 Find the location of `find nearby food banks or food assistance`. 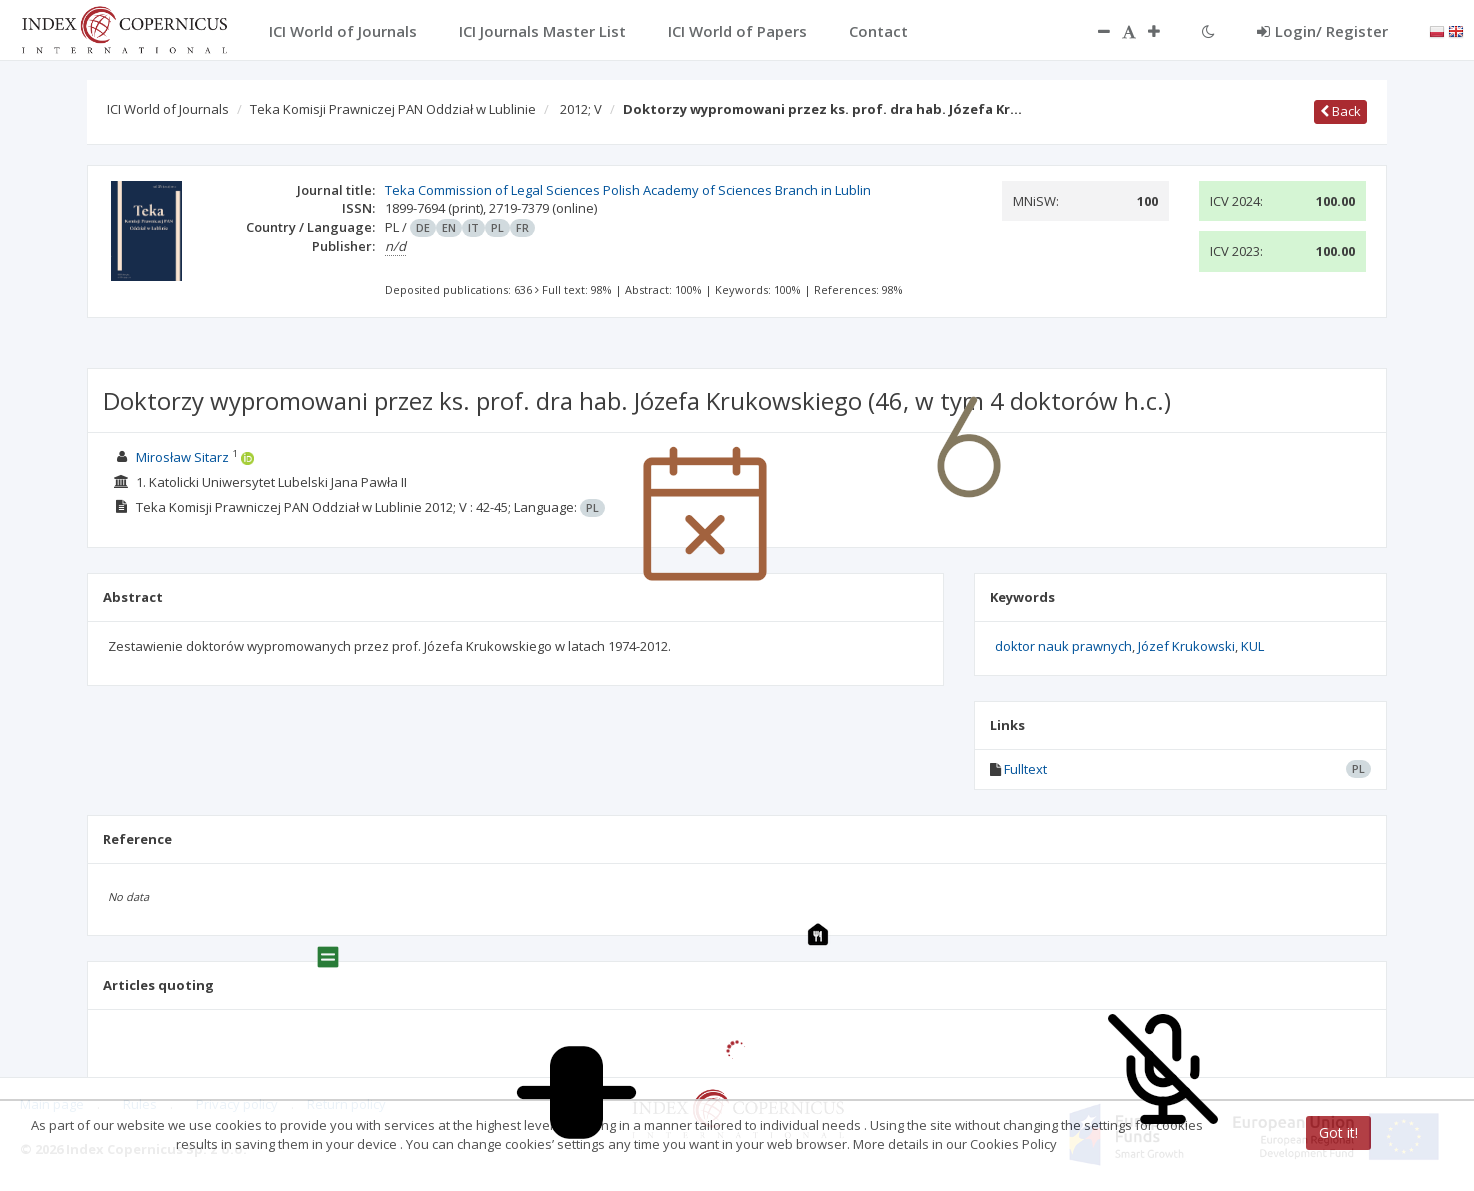

find nearby food banks or food assistance is located at coordinates (818, 934).